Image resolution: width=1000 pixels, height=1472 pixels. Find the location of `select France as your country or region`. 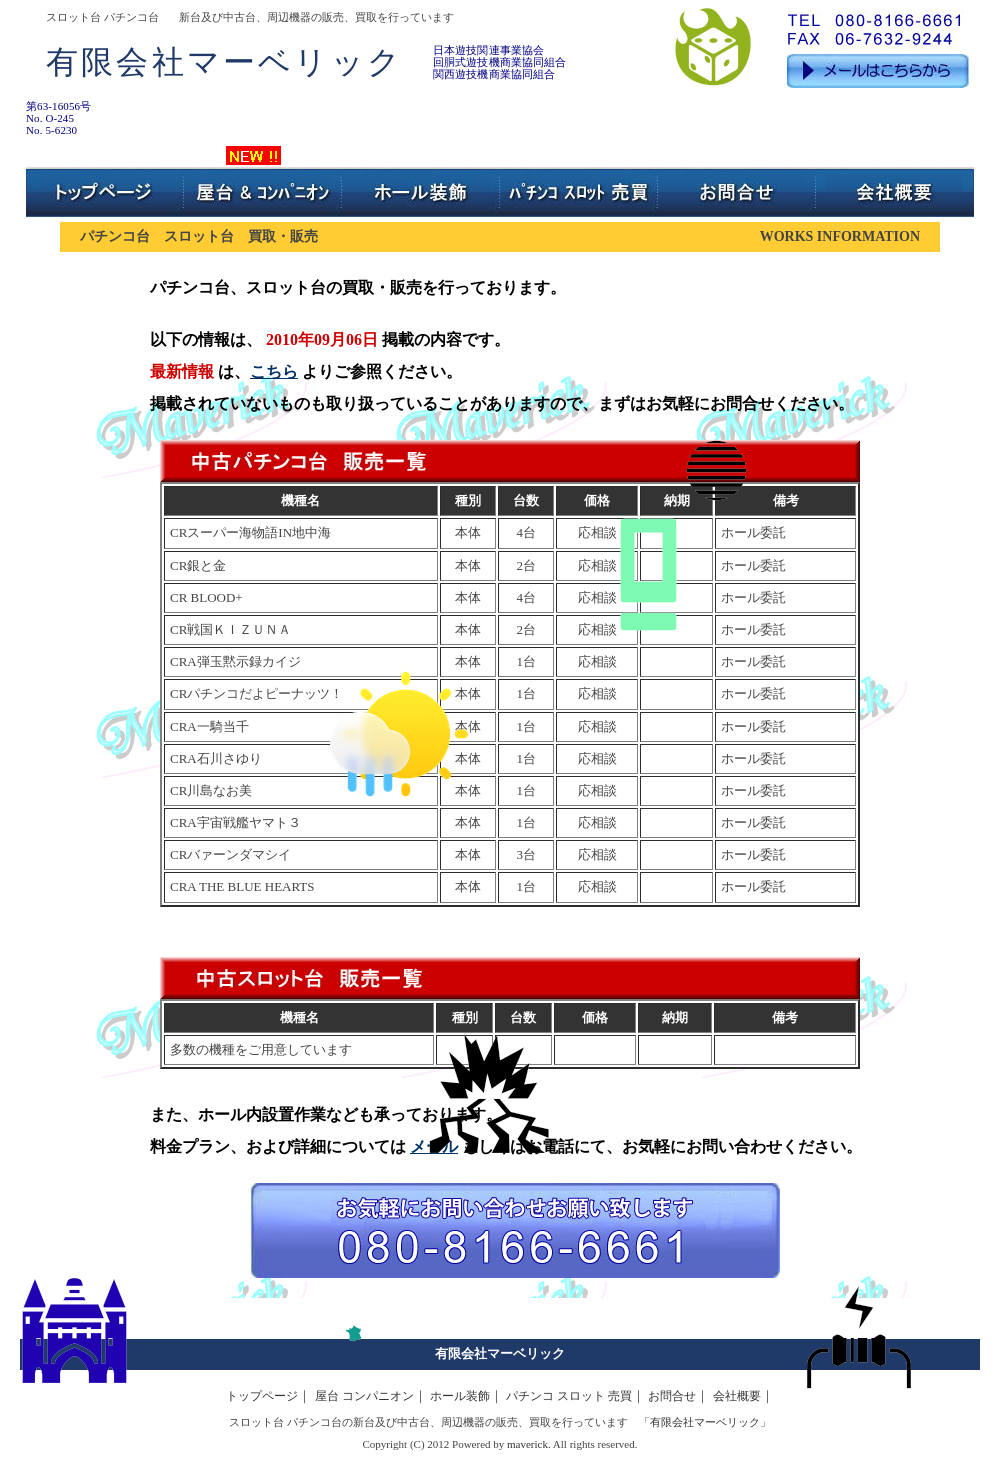

select France as your country or region is located at coordinates (353, 1333).